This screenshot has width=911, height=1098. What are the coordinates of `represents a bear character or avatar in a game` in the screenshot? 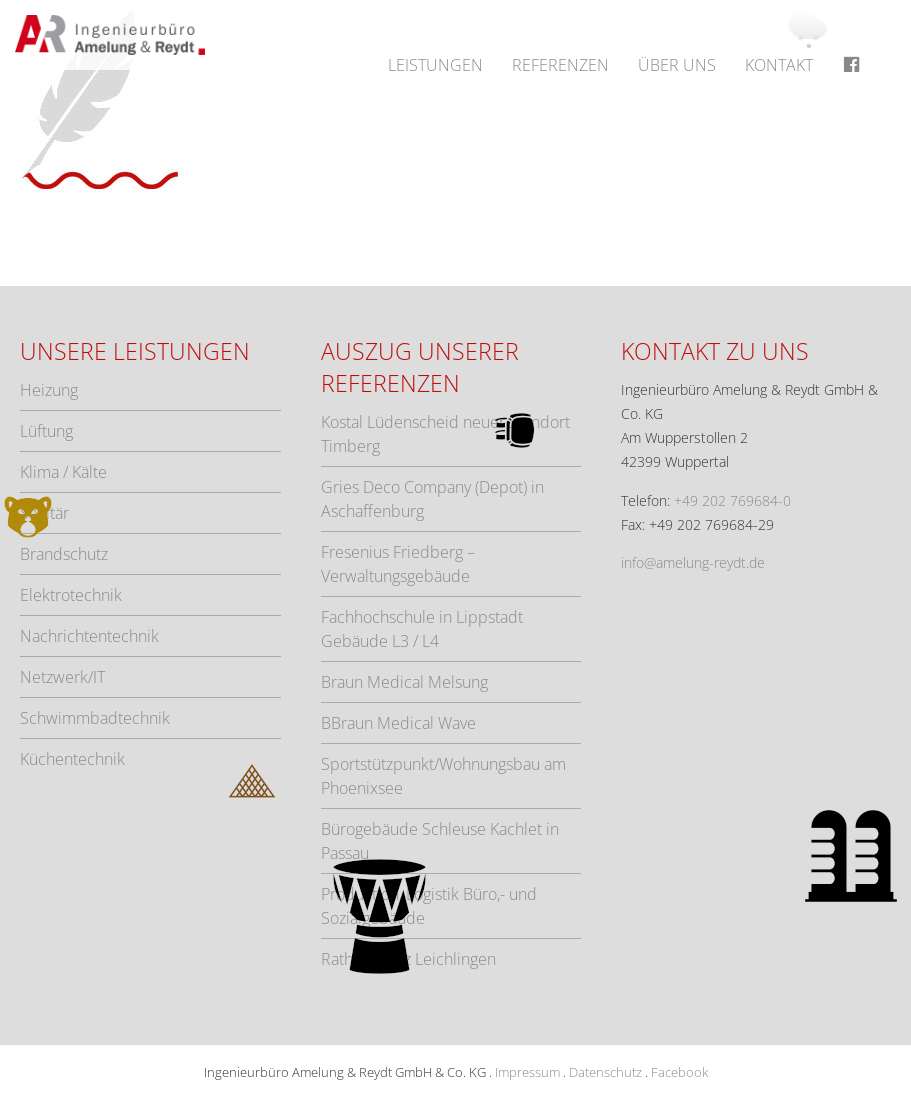 It's located at (28, 517).